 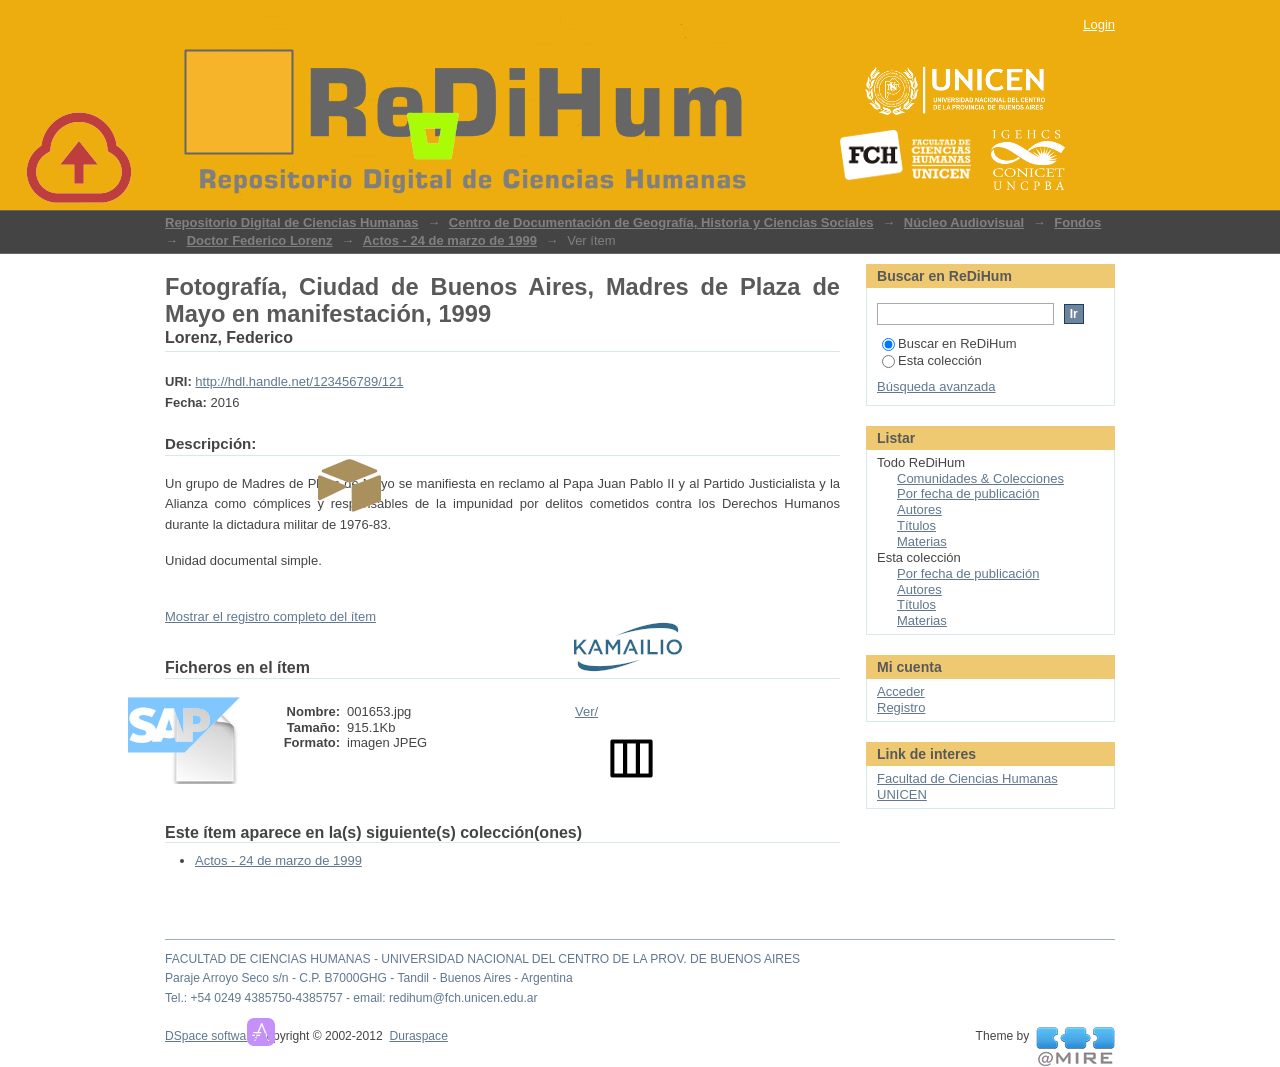 What do you see at coordinates (184, 725) in the screenshot?
I see `SAP enterprise software logo` at bounding box center [184, 725].